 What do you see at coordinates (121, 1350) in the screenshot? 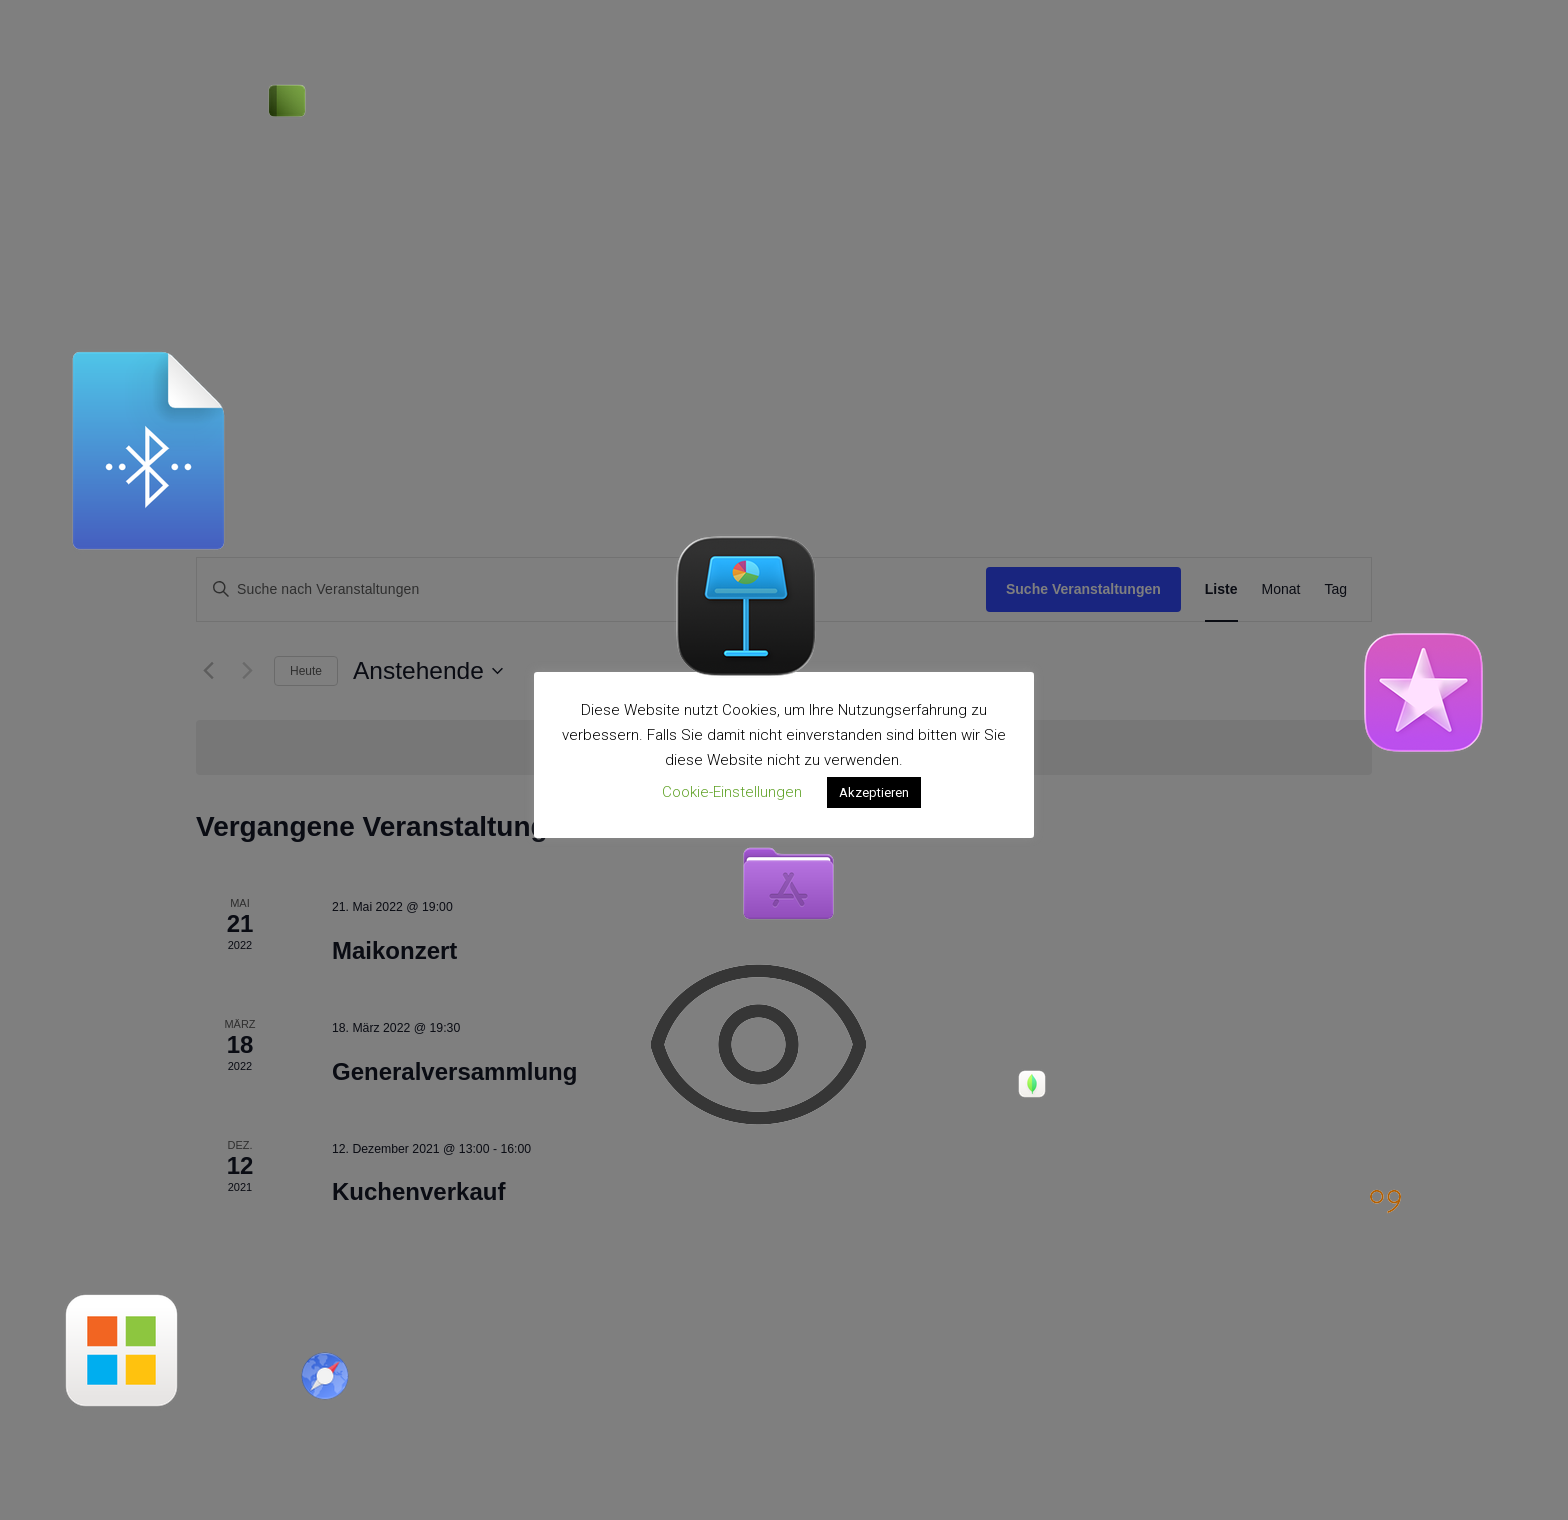
I see `open the MSN app` at bounding box center [121, 1350].